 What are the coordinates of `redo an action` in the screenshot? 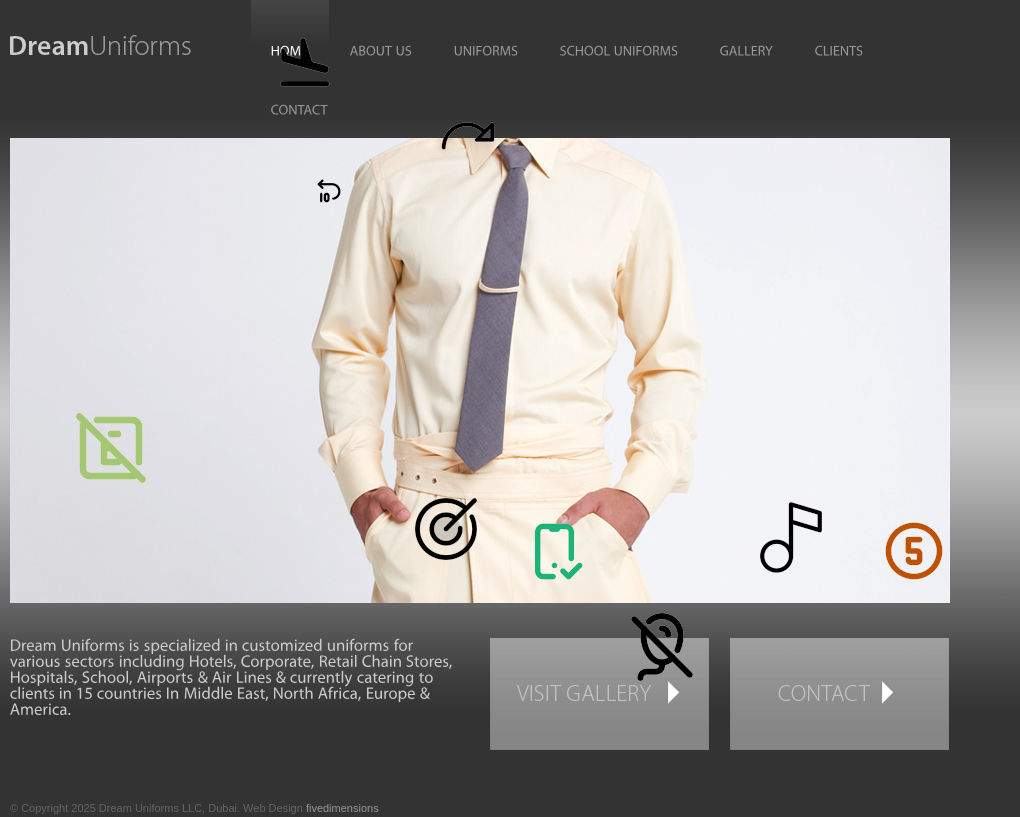 It's located at (467, 134).